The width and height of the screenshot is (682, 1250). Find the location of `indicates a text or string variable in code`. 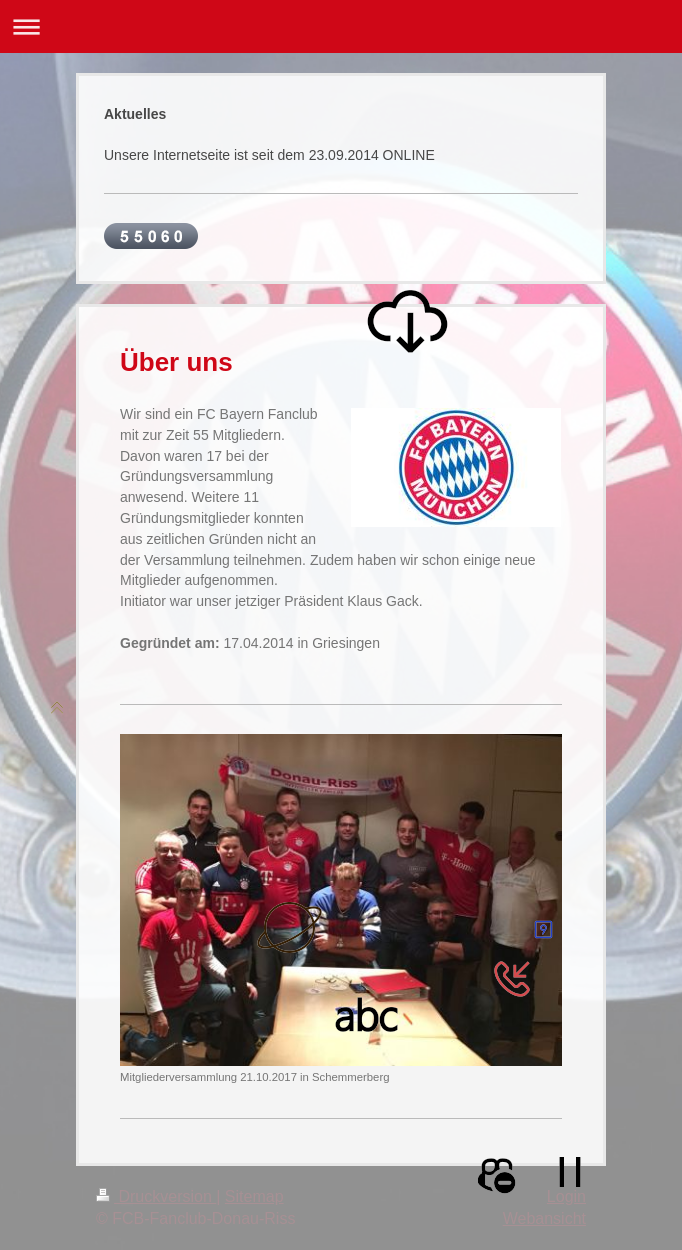

indicates a text or string variable in code is located at coordinates (366, 1017).